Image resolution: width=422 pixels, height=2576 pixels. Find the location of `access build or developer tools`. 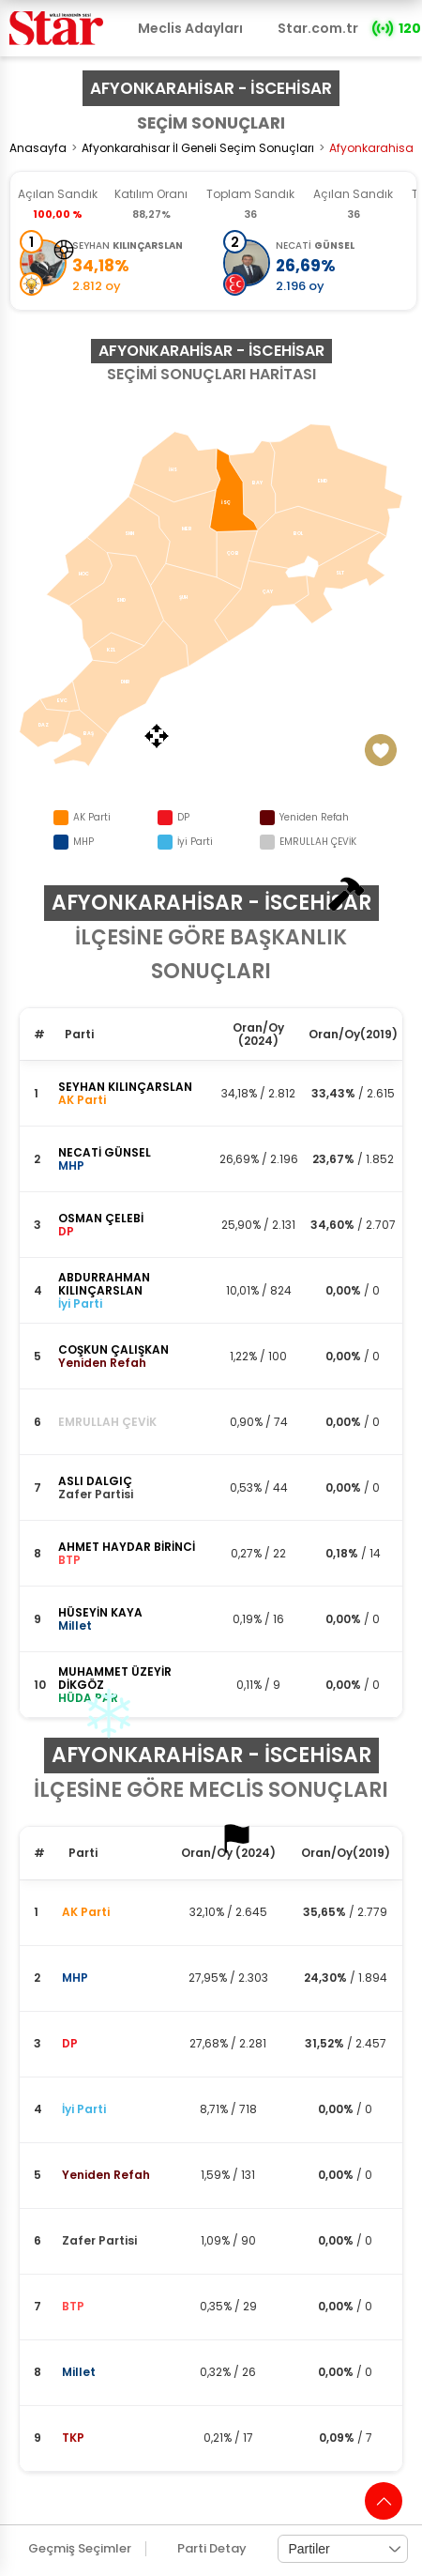

access build or developer tools is located at coordinates (346, 894).